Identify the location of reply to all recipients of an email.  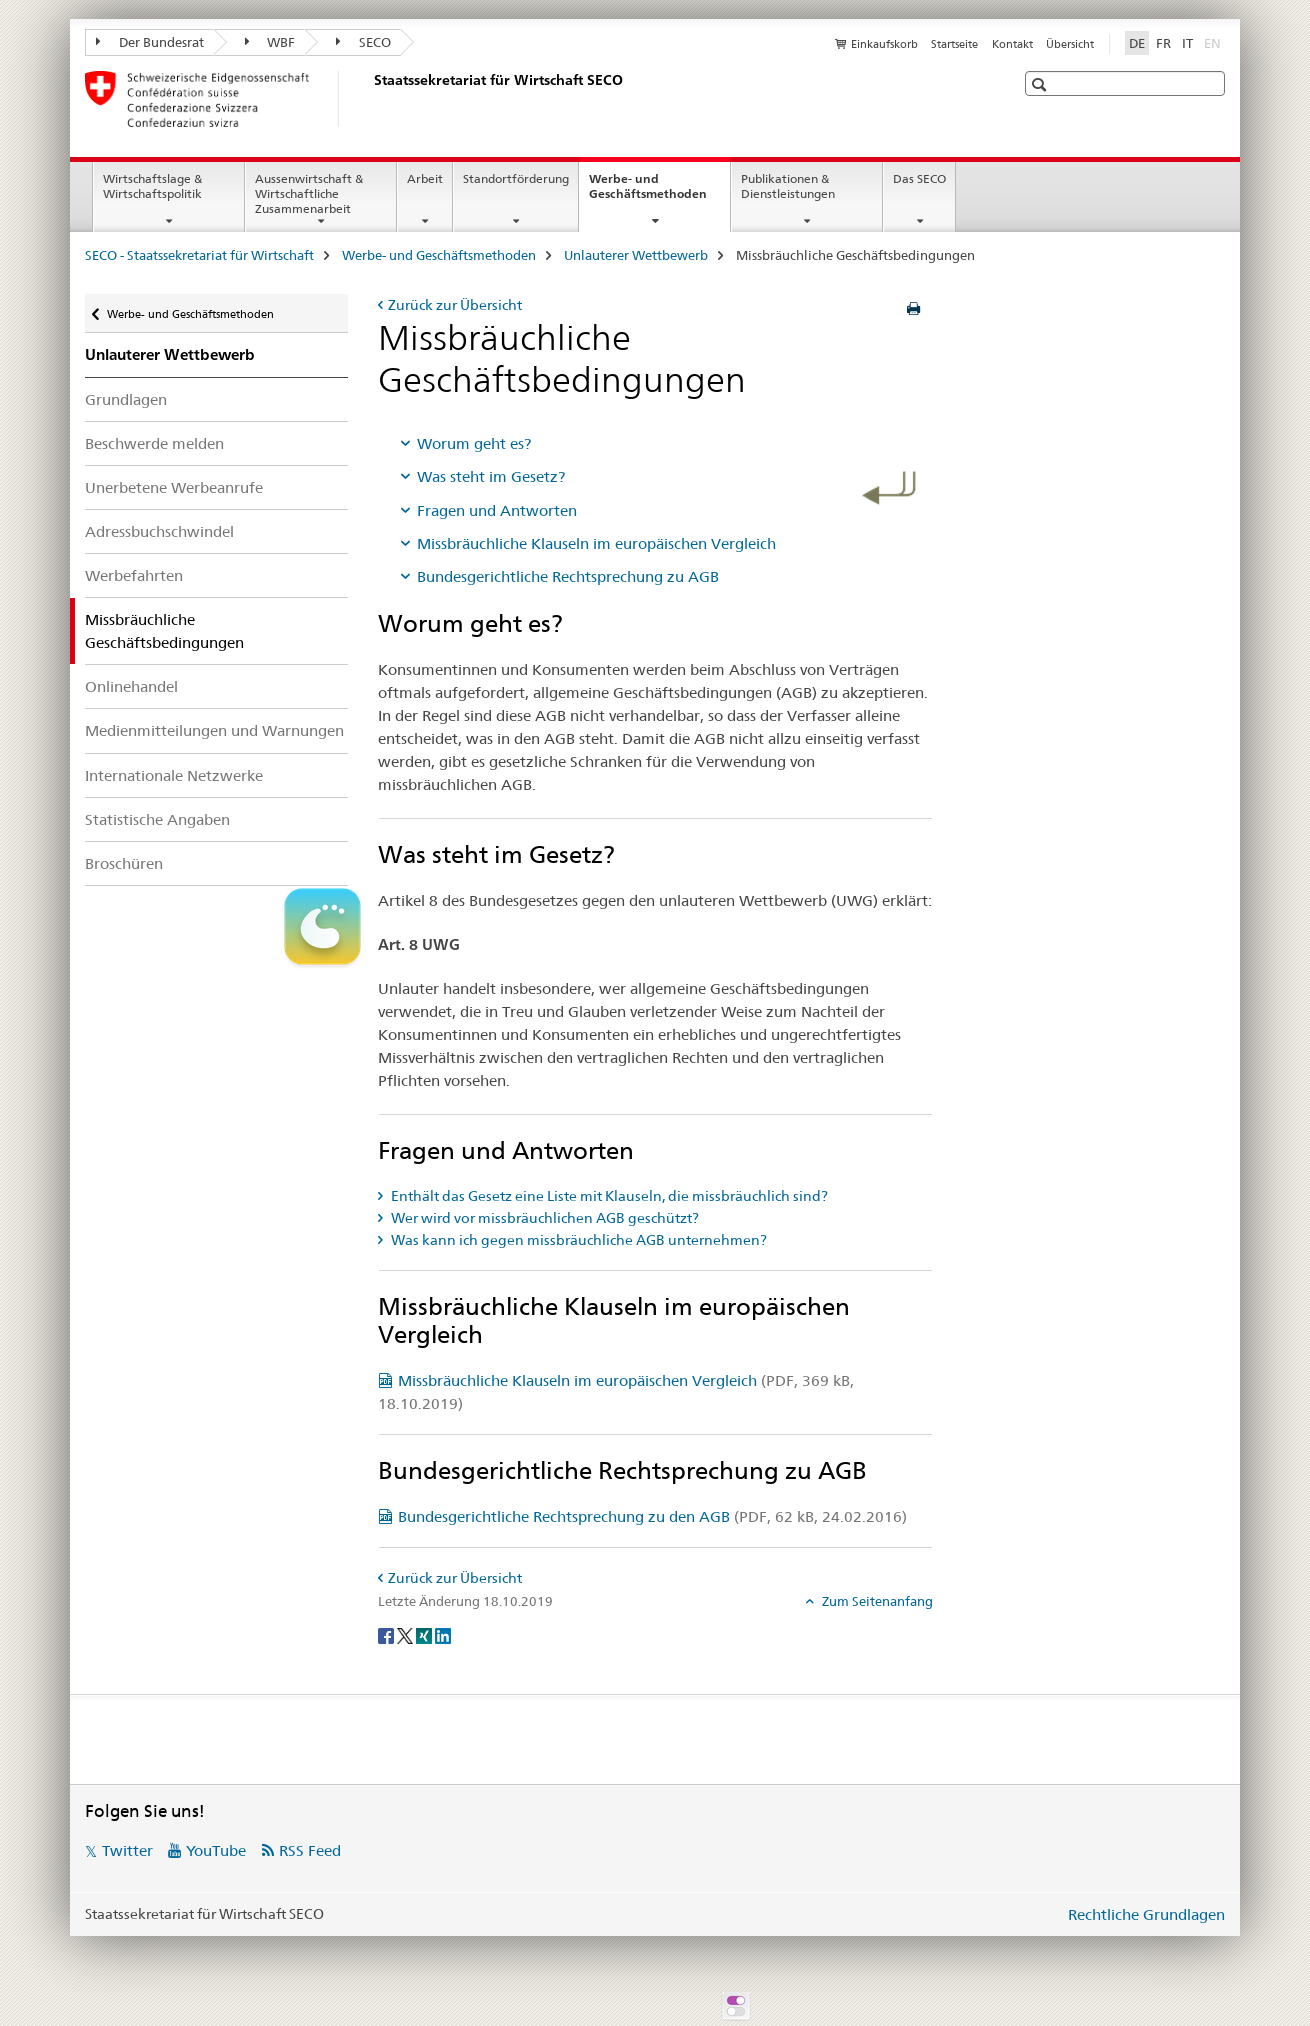
(888, 484).